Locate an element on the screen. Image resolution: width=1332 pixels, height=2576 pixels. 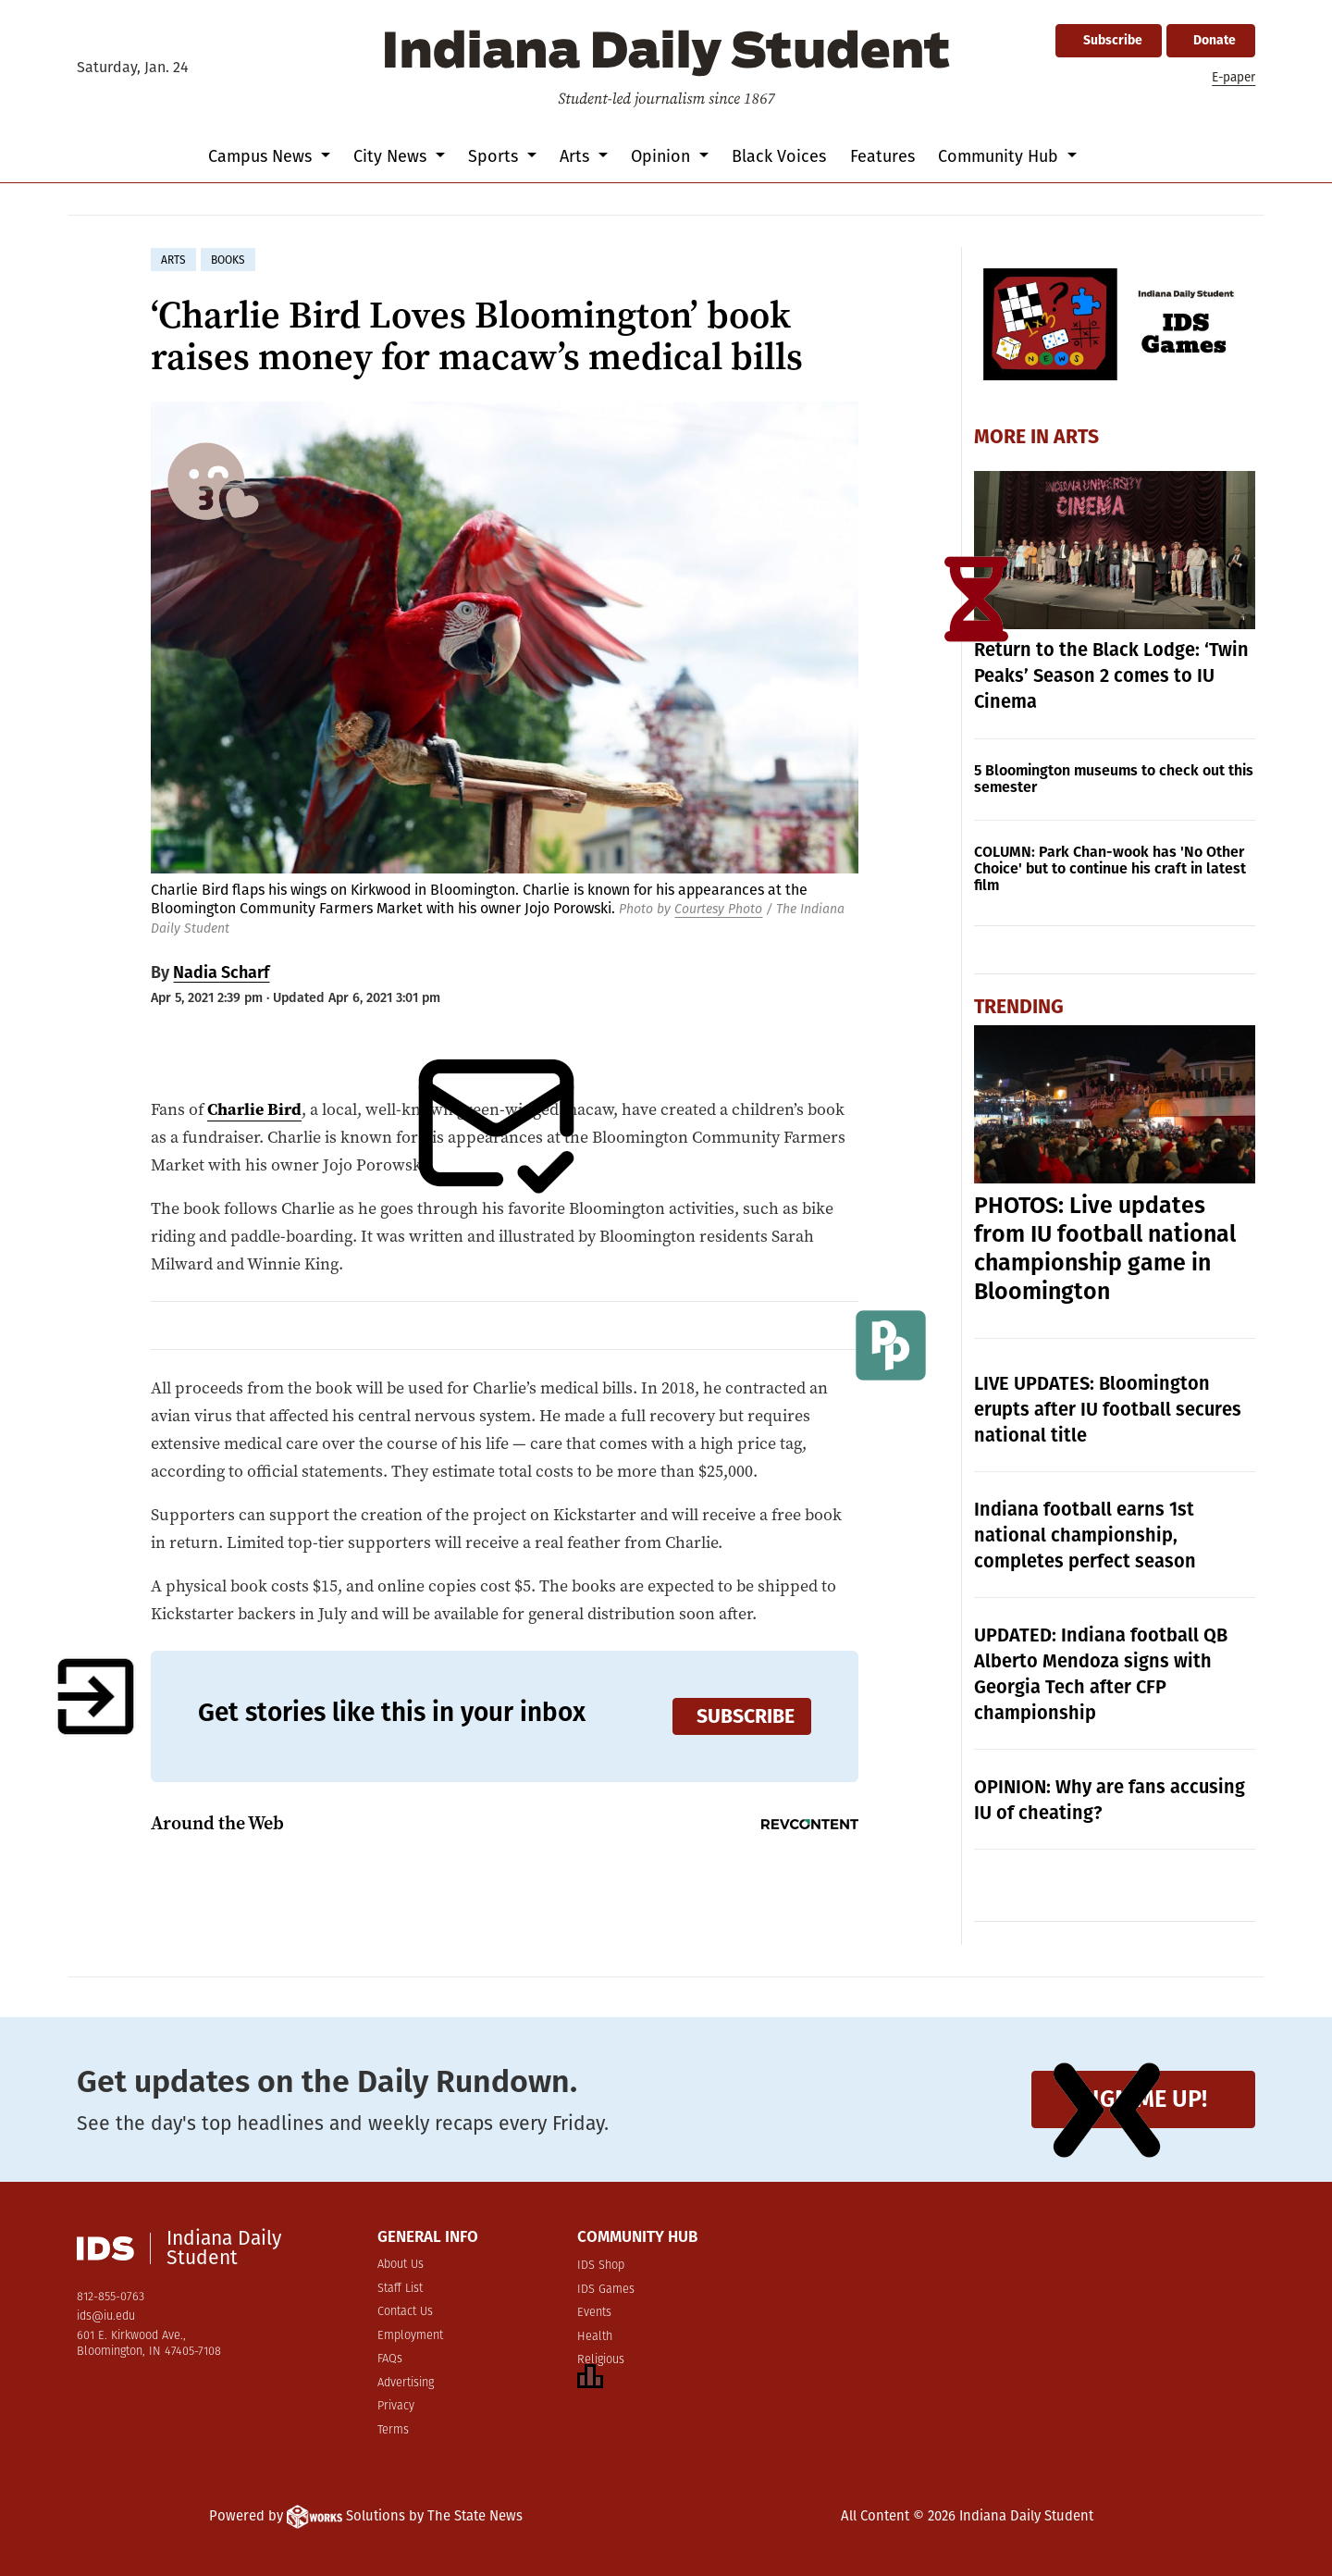
email sent successfully is located at coordinates (496, 1122).